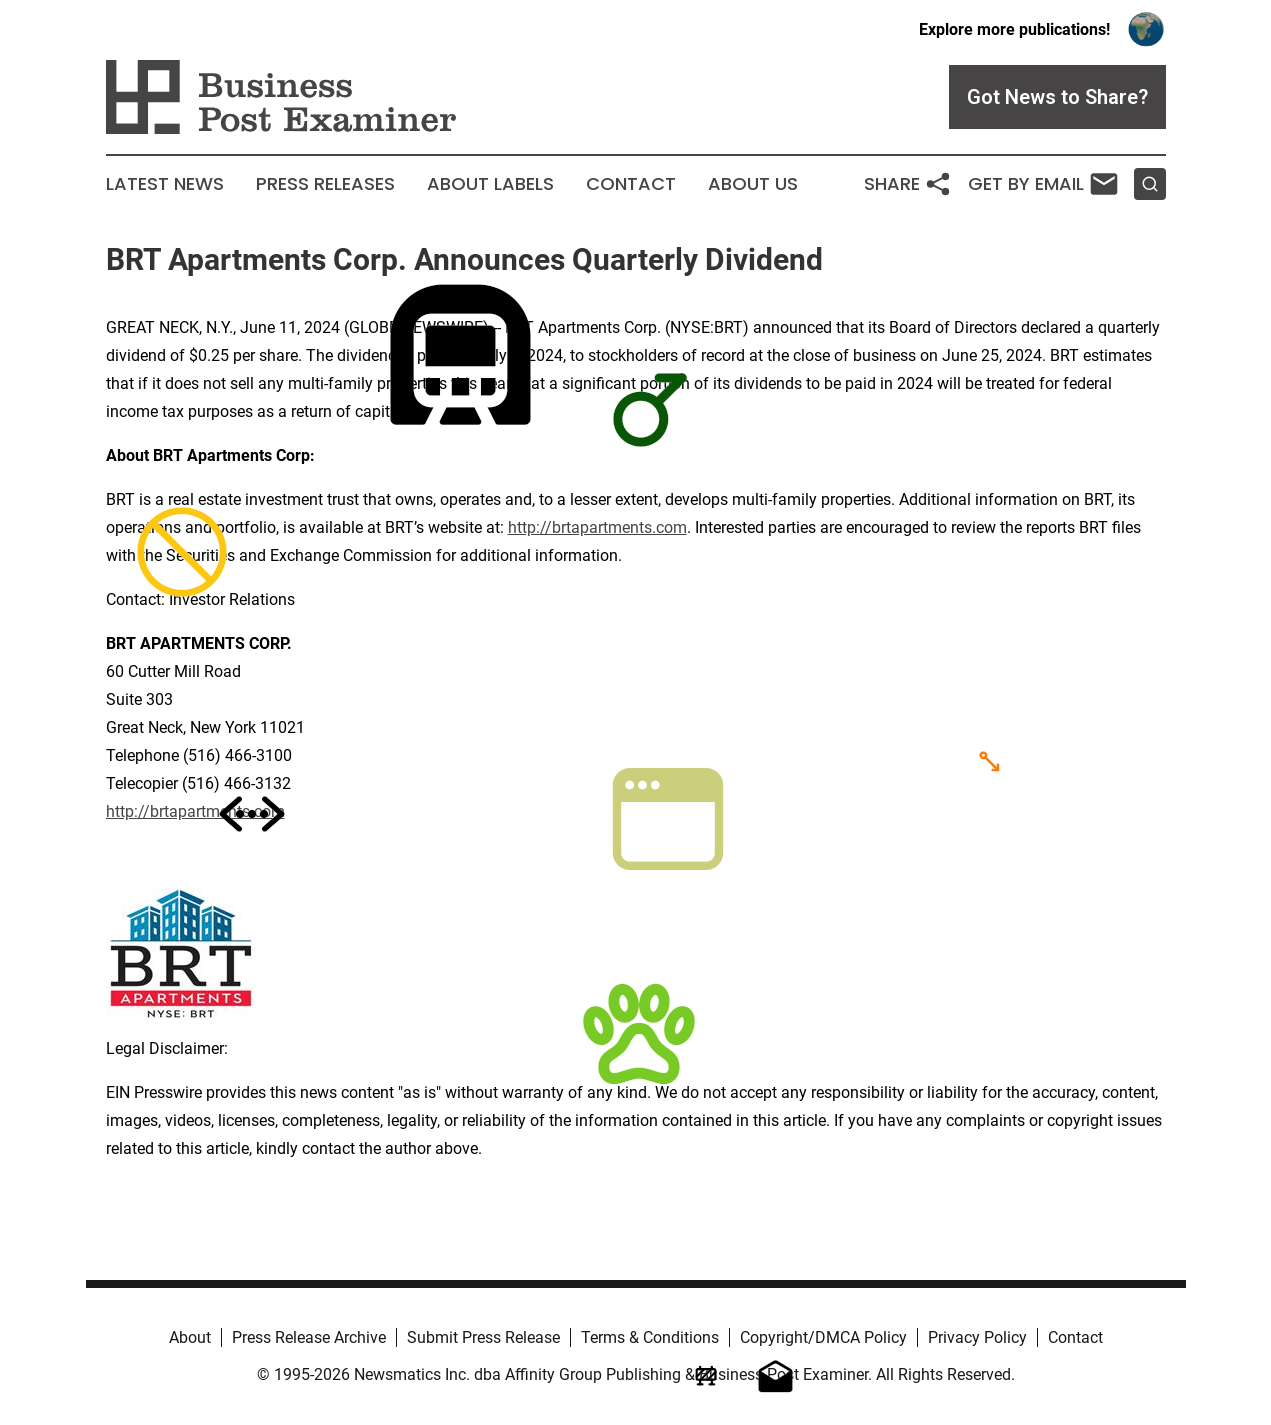 Image resolution: width=1271 pixels, height=1425 pixels. What do you see at coordinates (650, 410) in the screenshot?
I see `select demiboy gender identity` at bounding box center [650, 410].